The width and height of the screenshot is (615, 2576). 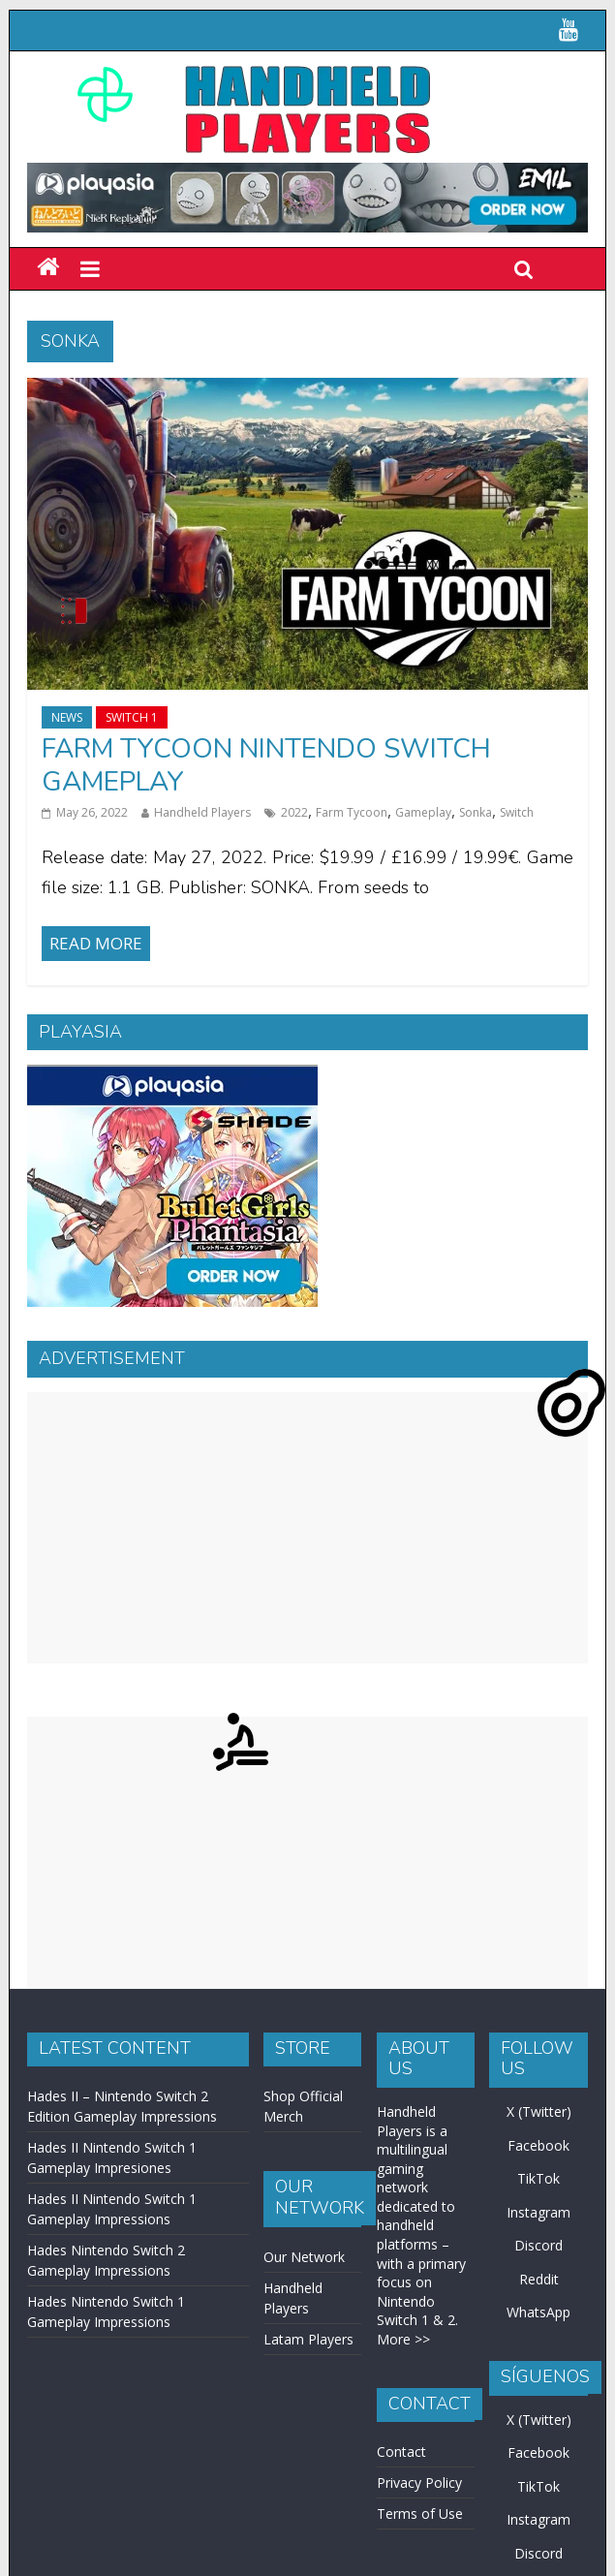 I want to click on align content to the right edge, so click(x=74, y=610).